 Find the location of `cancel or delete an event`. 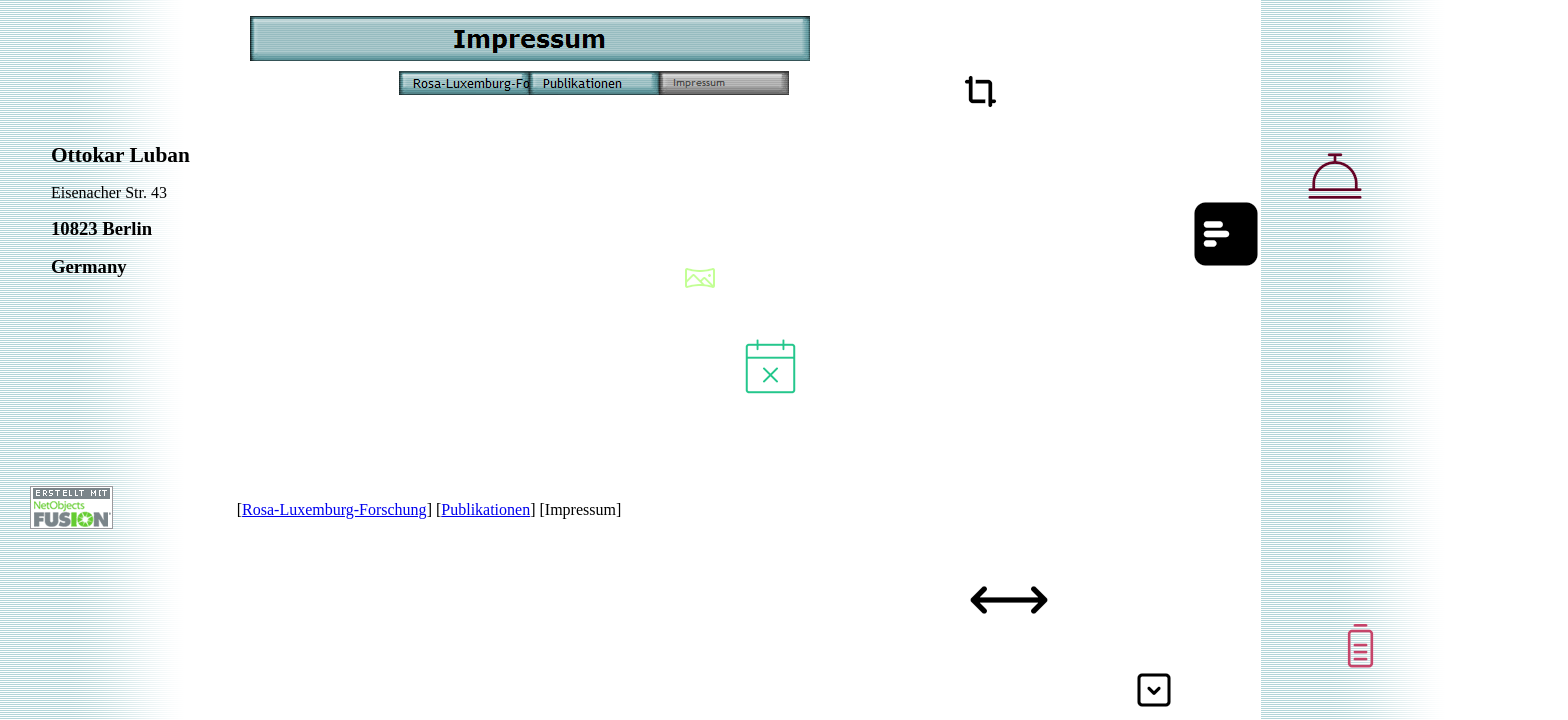

cancel or delete an event is located at coordinates (770, 368).